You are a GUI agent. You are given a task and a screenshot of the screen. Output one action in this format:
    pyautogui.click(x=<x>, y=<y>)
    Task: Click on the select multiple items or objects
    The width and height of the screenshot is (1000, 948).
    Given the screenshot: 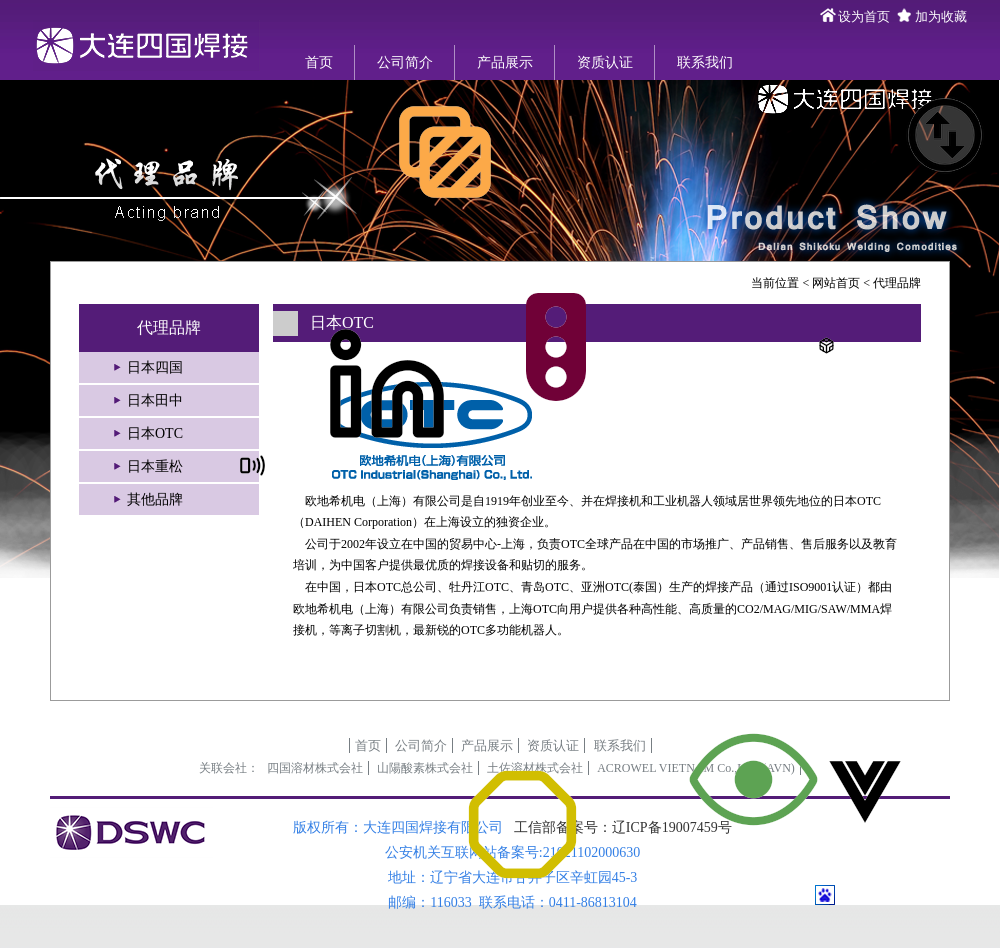 What is the action you would take?
    pyautogui.click(x=445, y=152)
    